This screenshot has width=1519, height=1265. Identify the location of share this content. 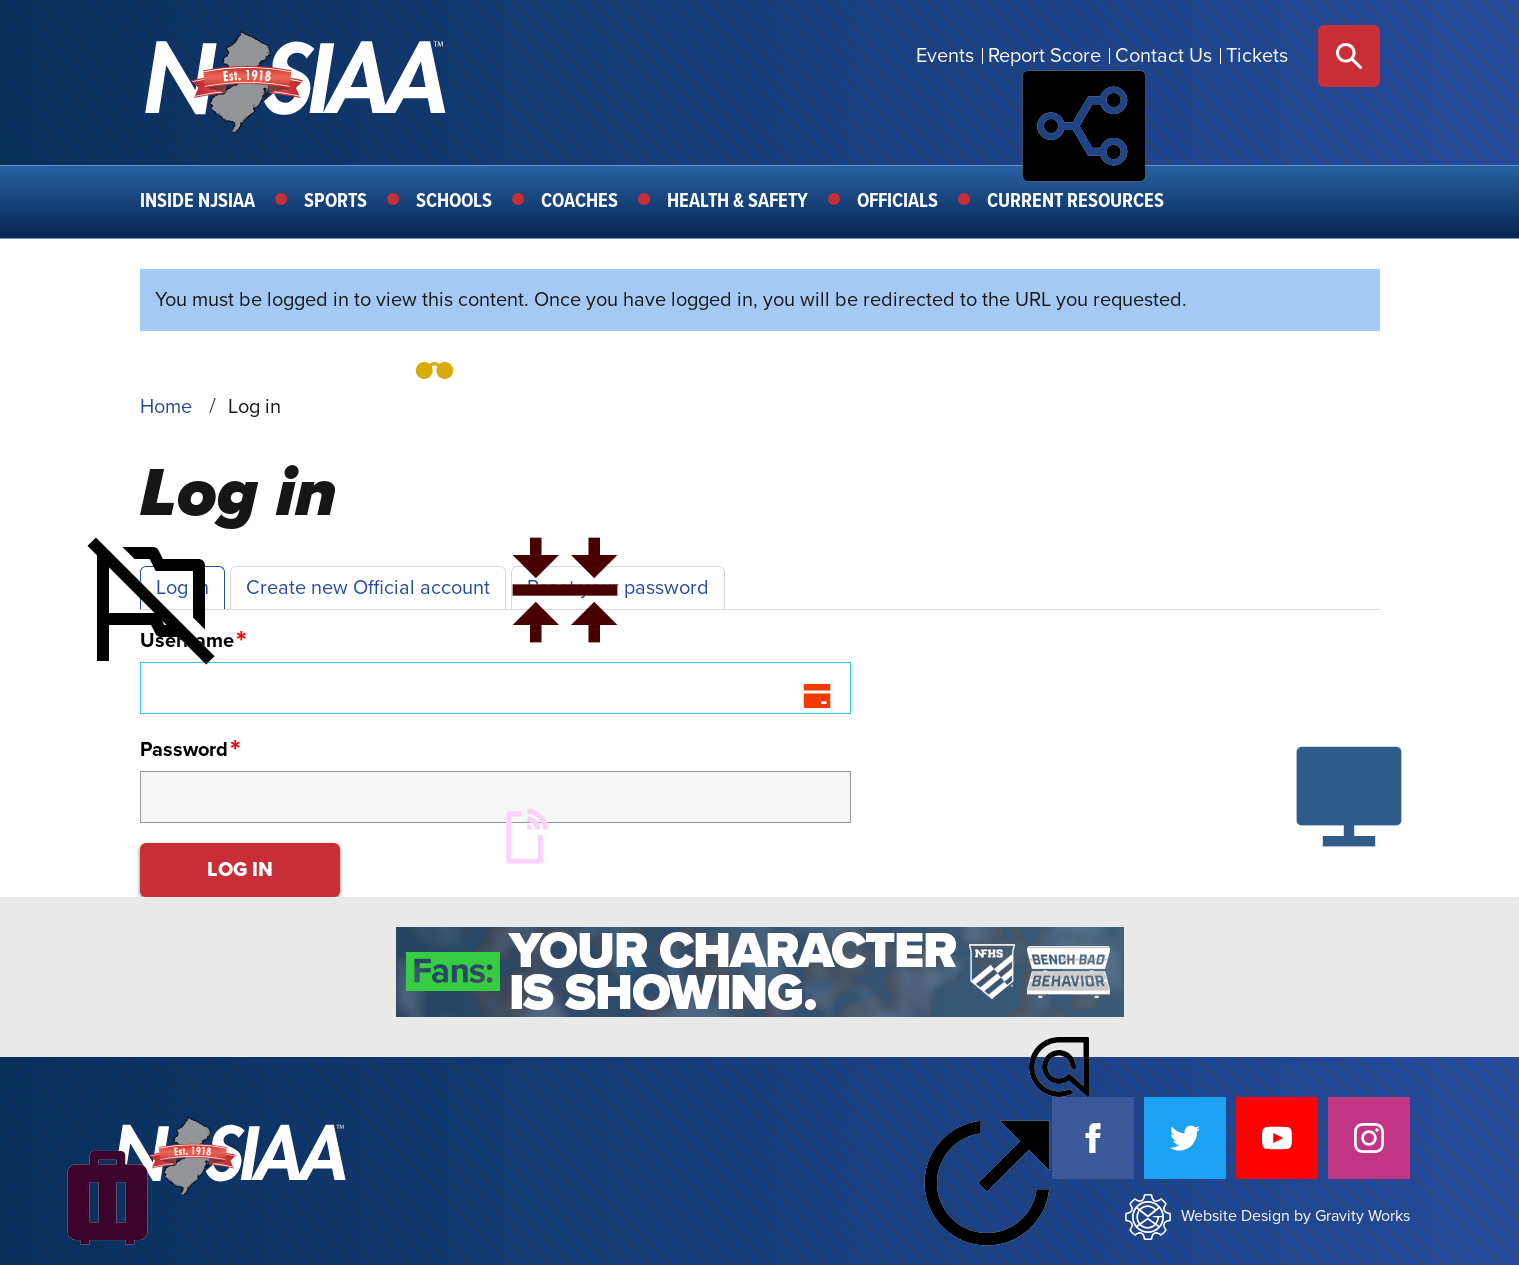
(987, 1183).